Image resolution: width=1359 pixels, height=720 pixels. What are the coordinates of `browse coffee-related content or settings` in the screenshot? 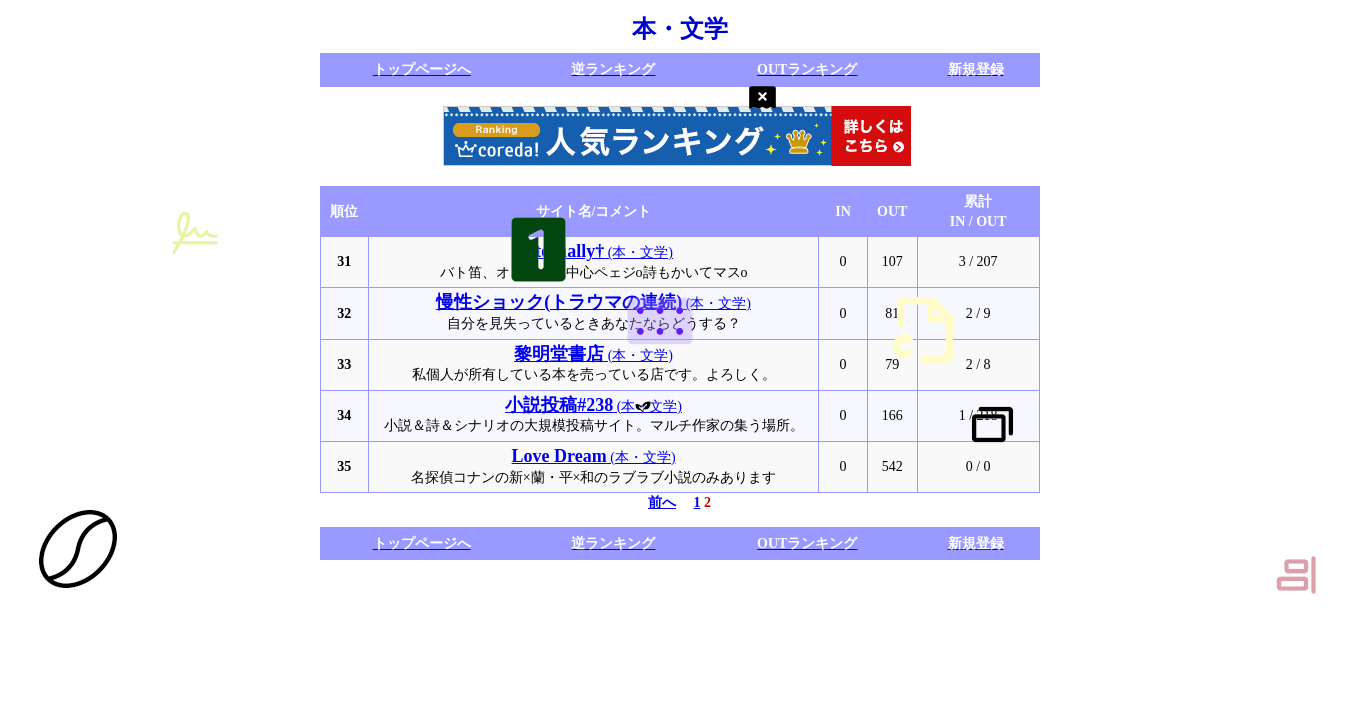 It's located at (78, 549).